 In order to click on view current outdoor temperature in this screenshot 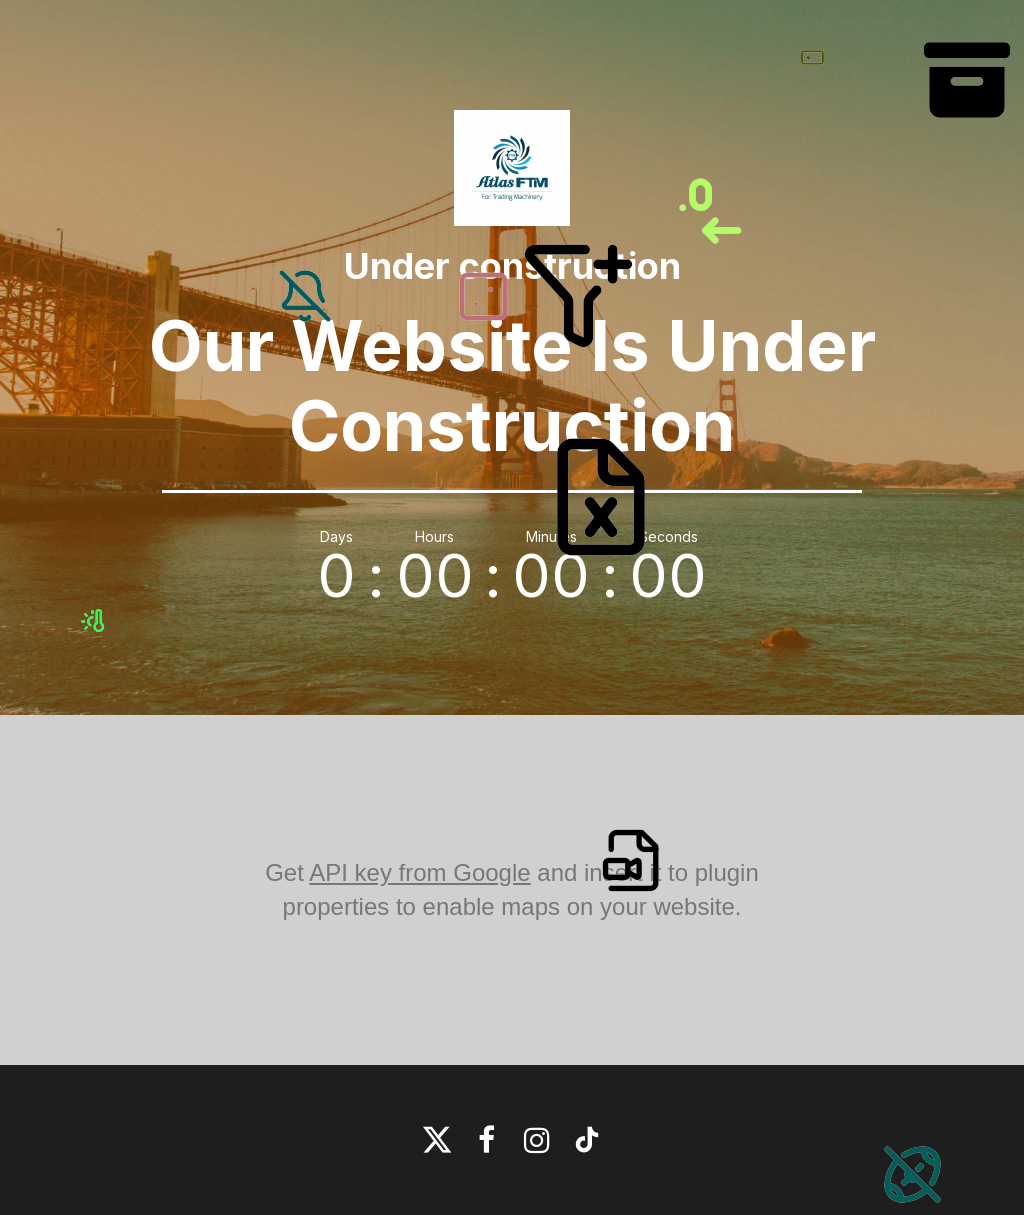, I will do `click(92, 620)`.